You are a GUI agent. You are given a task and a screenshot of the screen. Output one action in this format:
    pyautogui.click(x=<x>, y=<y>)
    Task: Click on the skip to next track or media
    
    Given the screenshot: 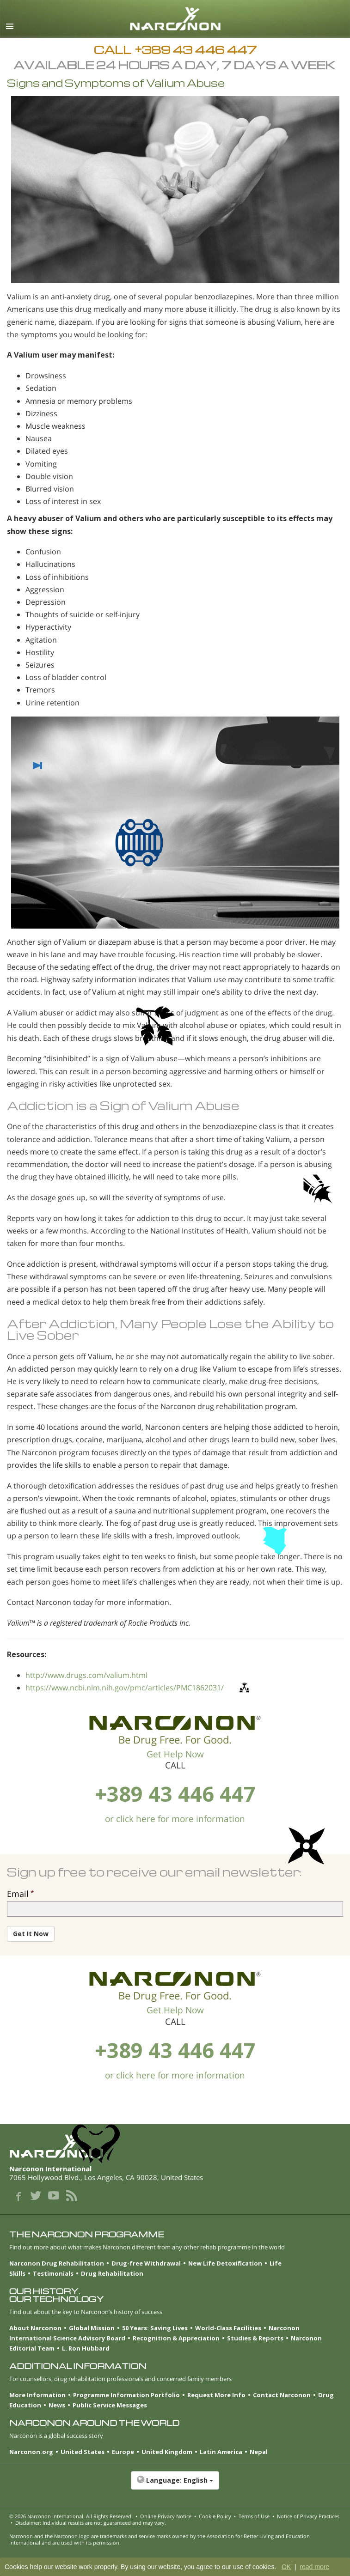 What is the action you would take?
    pyautogui.click(x=37, y=766)
    